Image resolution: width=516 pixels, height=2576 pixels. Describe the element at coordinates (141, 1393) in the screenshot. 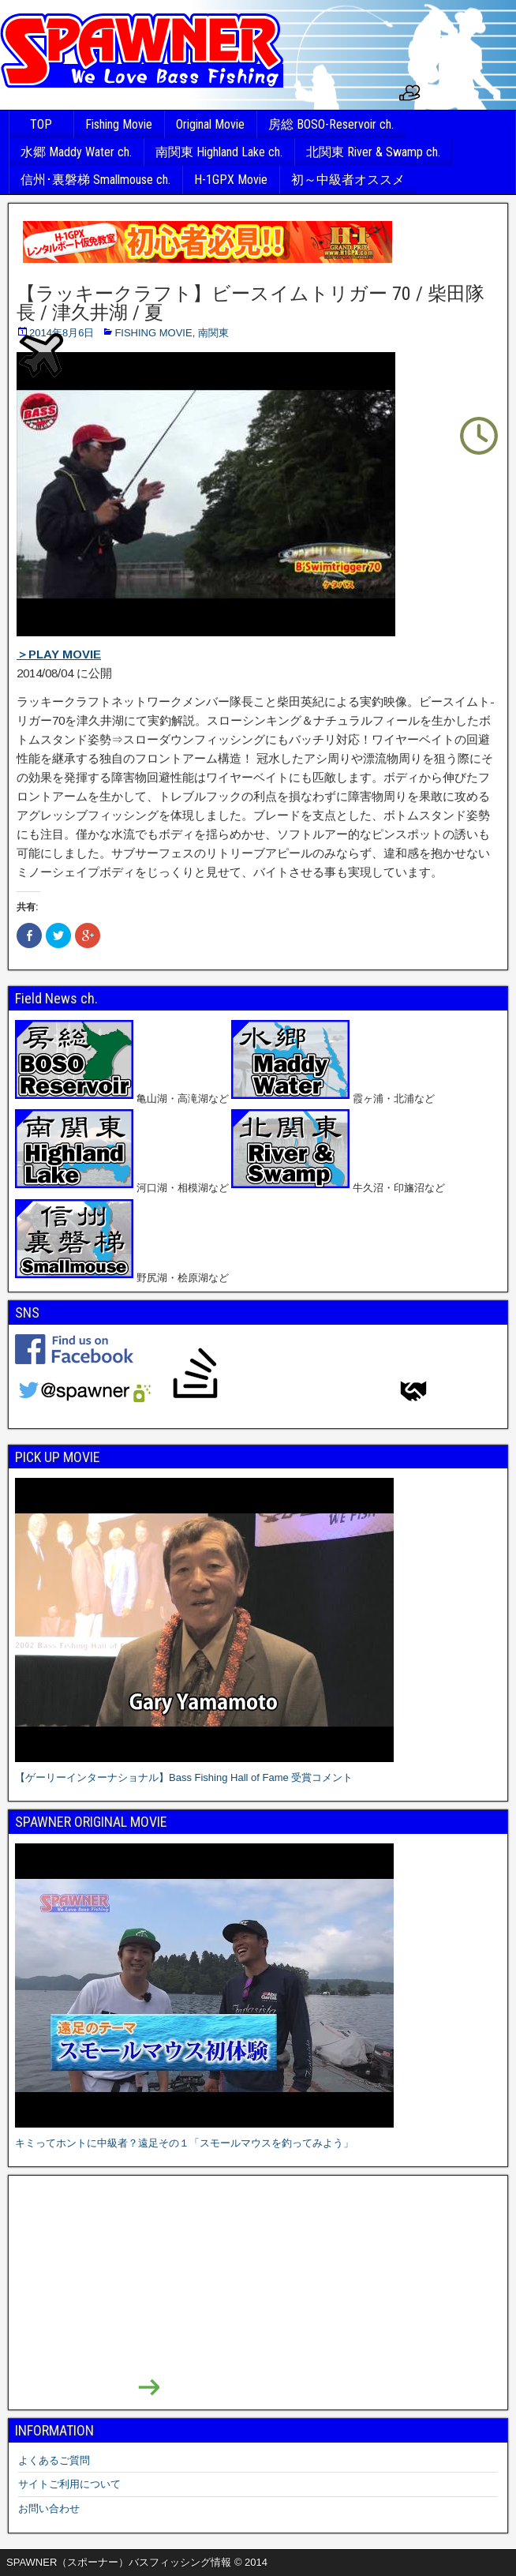

I see `air freshener or fragrance settings` at that location.